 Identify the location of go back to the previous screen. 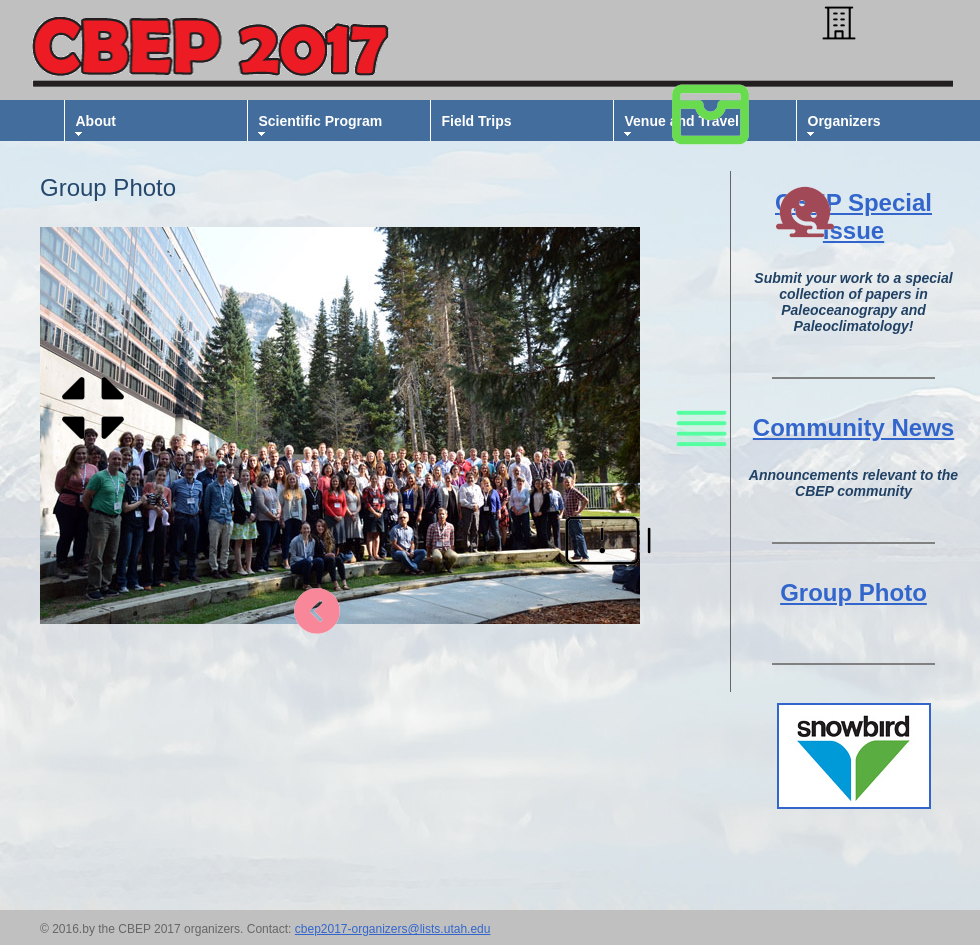
(317, 611).